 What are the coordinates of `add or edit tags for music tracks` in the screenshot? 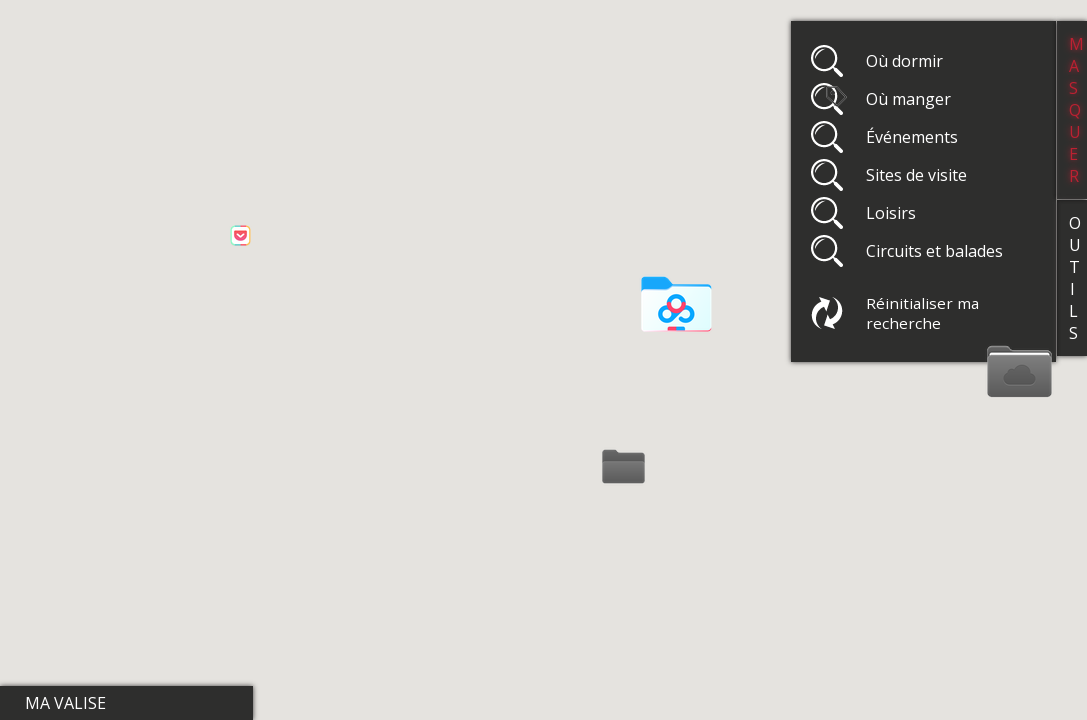 It's located at (836, 96).